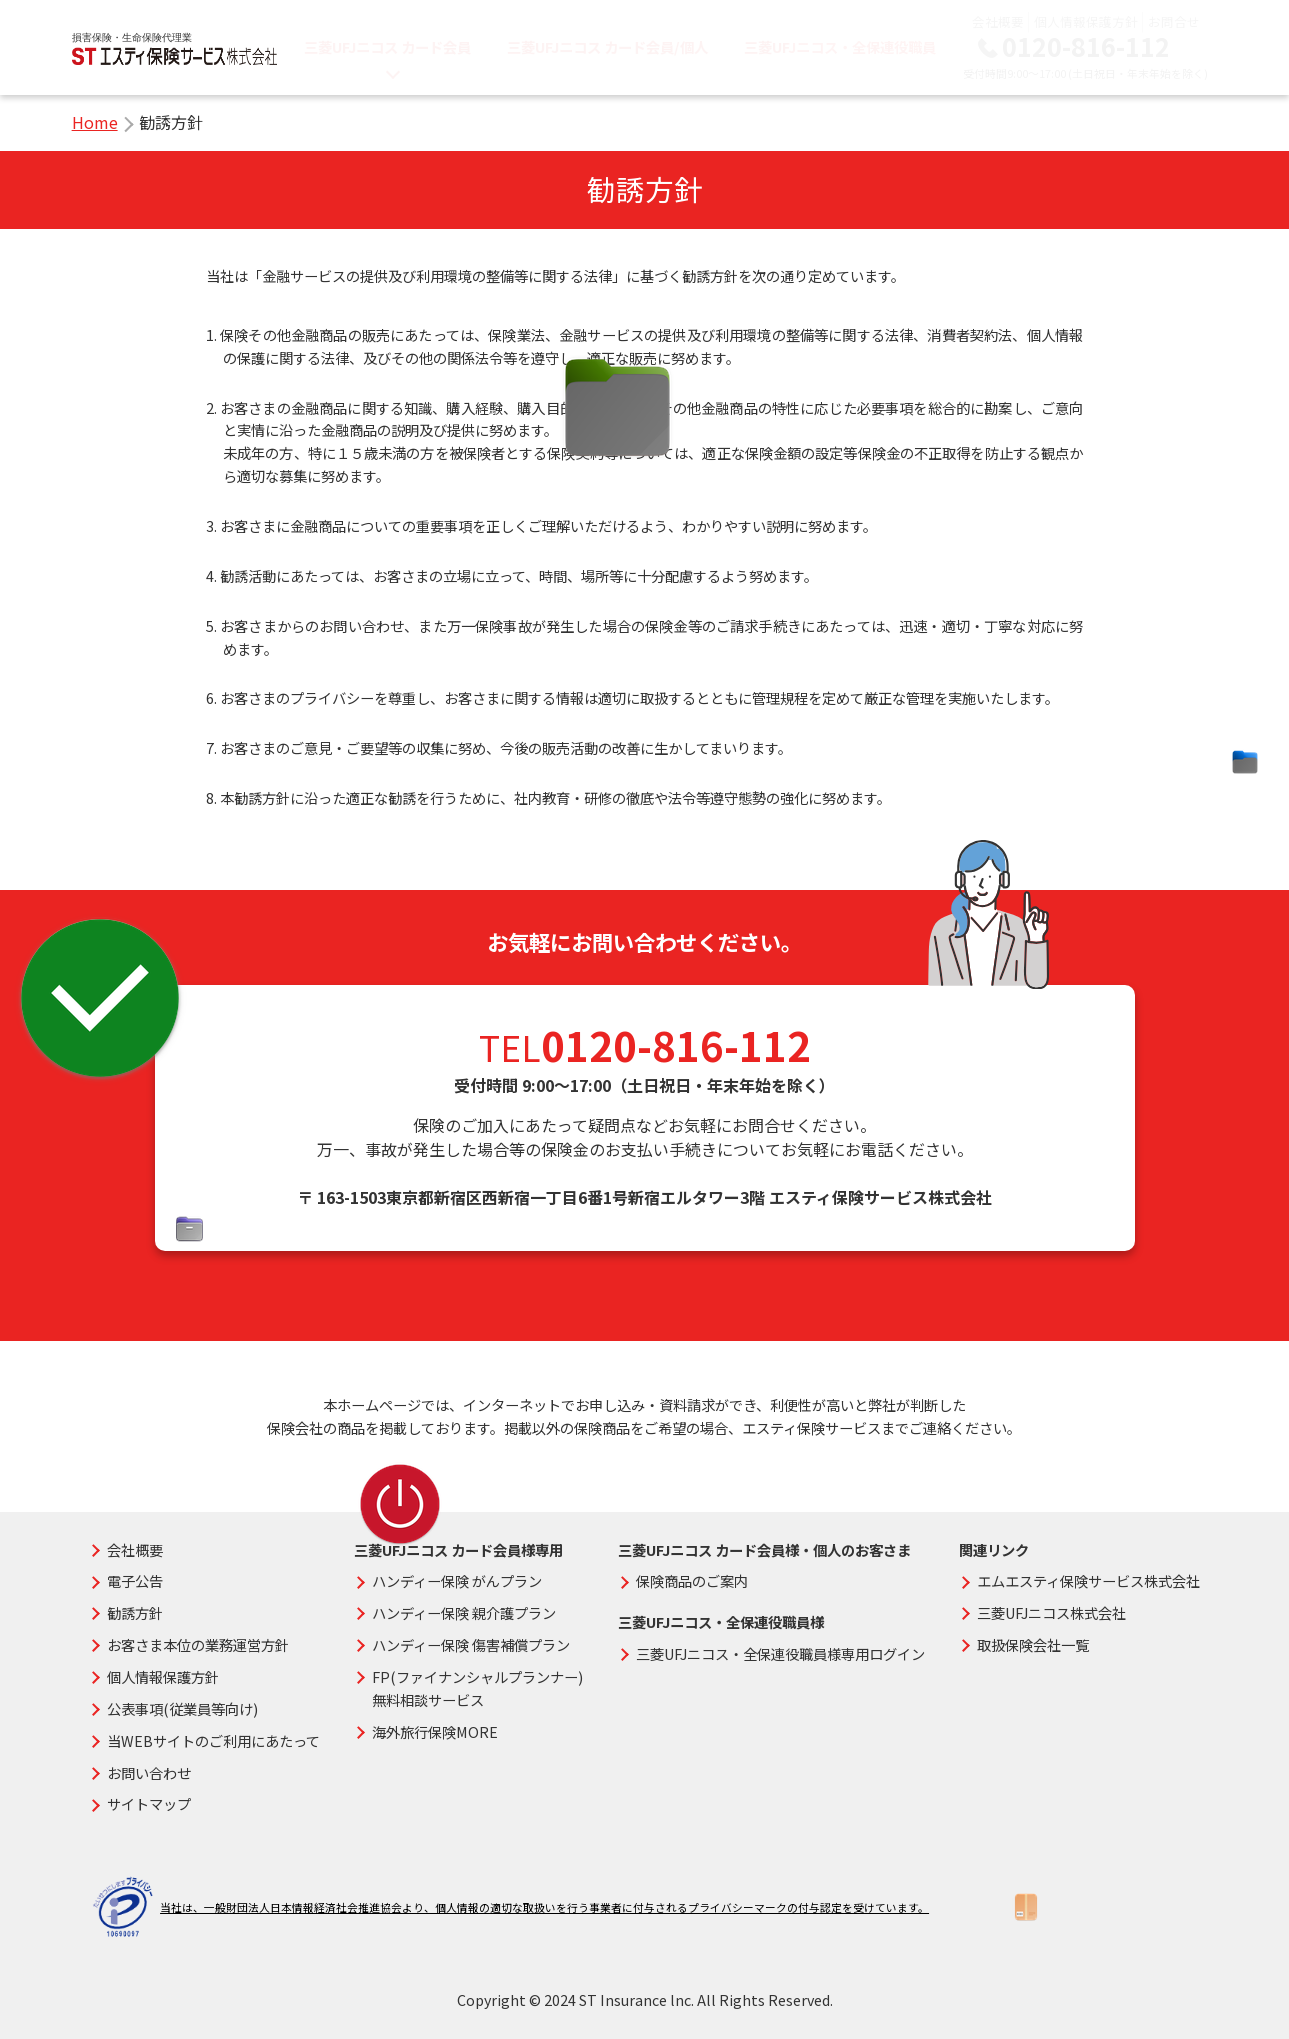 Image resolution: width=1289 pixels, height=2039 pixels. Describe the element at coordinates (1026, 1907) in the screenshot. I see `compressed archive file` at that location.